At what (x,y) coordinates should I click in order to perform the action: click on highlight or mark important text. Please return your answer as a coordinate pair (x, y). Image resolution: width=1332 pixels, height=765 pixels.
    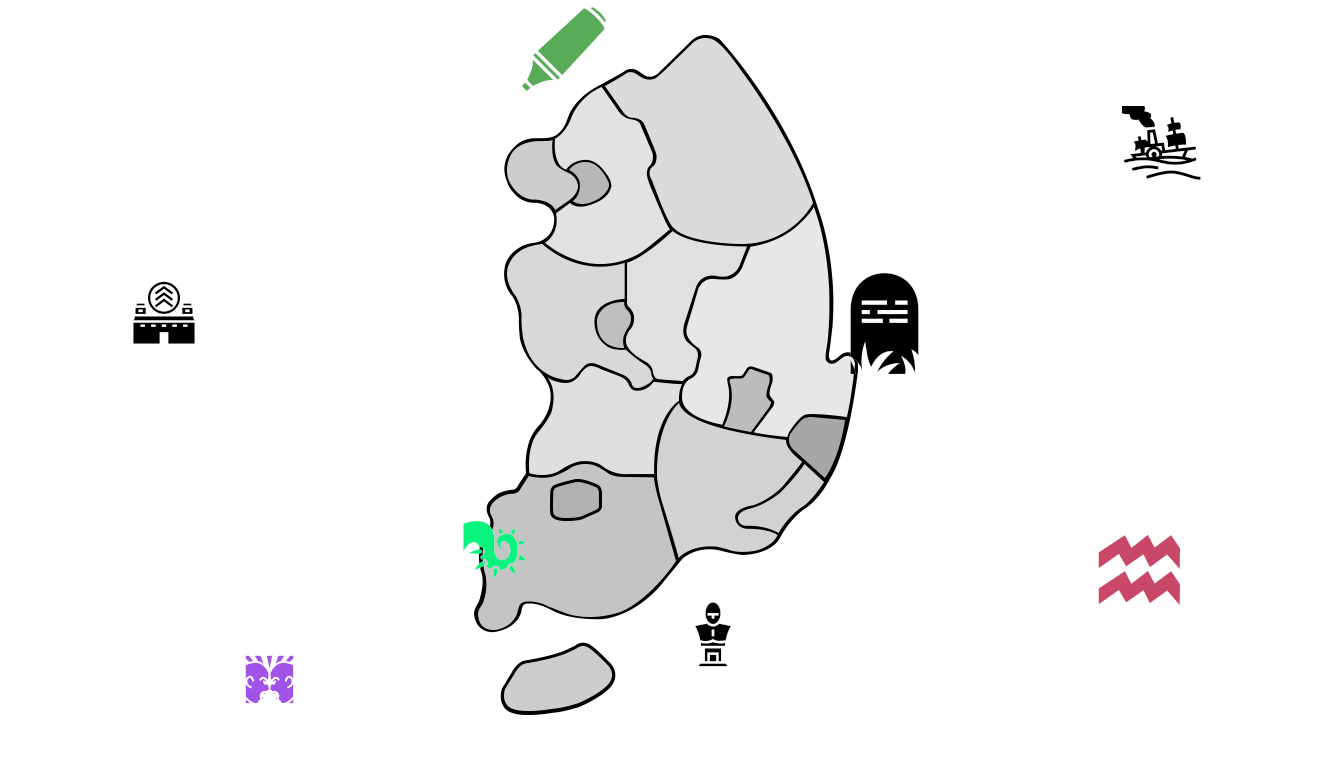
    Looking at the image, I should click on (564, 49).